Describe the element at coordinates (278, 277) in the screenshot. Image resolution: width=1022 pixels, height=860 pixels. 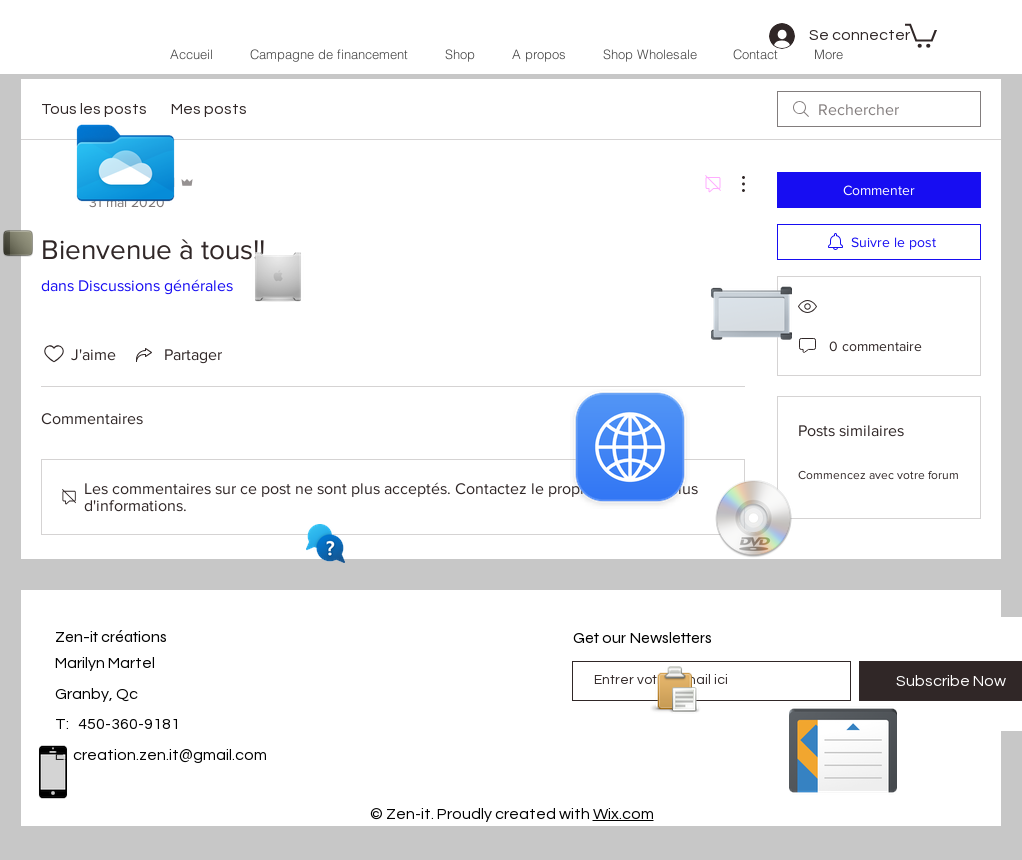
I see `indicates mac pro desktop computer in system settings` at that location.